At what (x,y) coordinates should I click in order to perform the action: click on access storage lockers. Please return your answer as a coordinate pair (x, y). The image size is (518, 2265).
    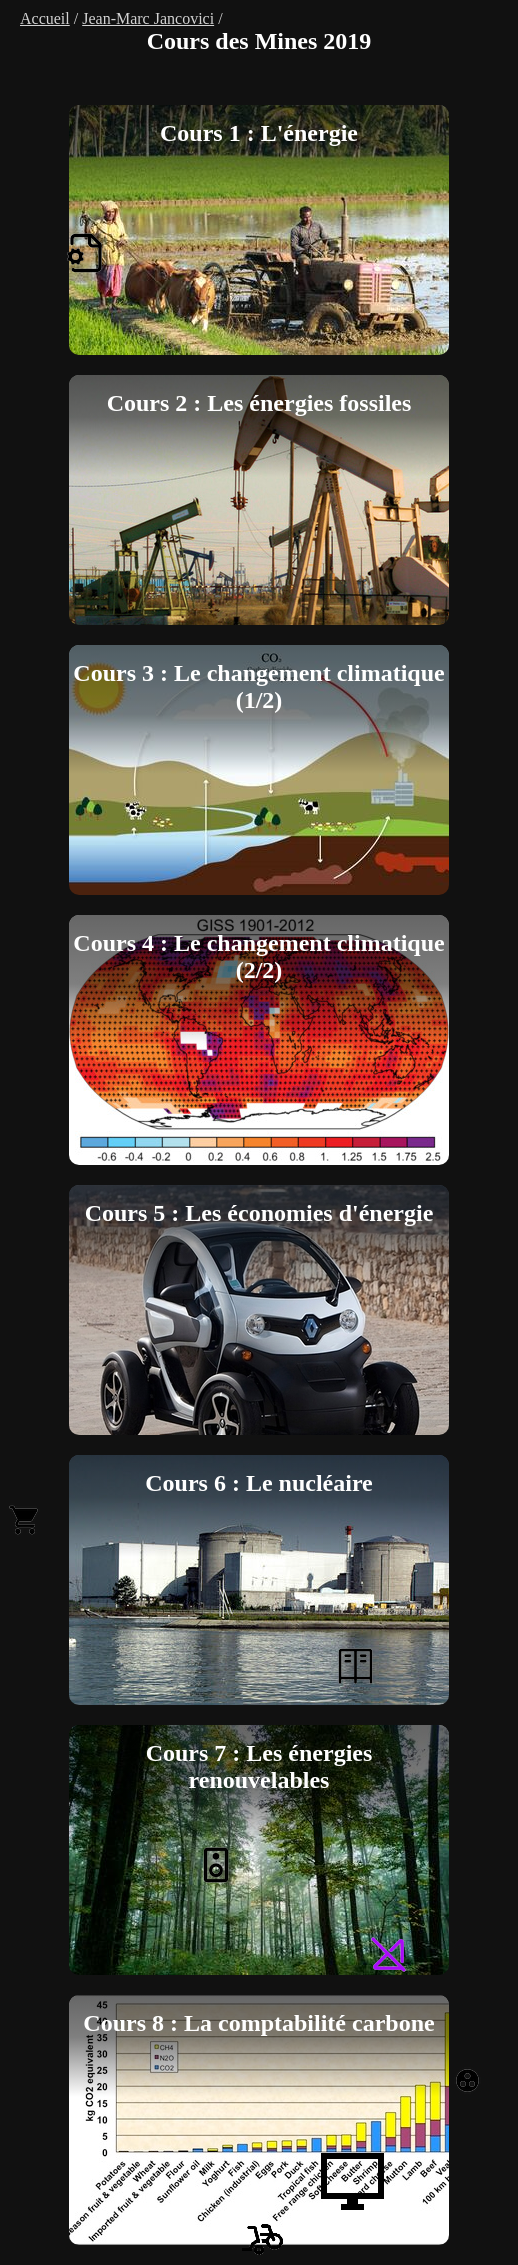
    Looking at the image, I should click on (355, 1665).